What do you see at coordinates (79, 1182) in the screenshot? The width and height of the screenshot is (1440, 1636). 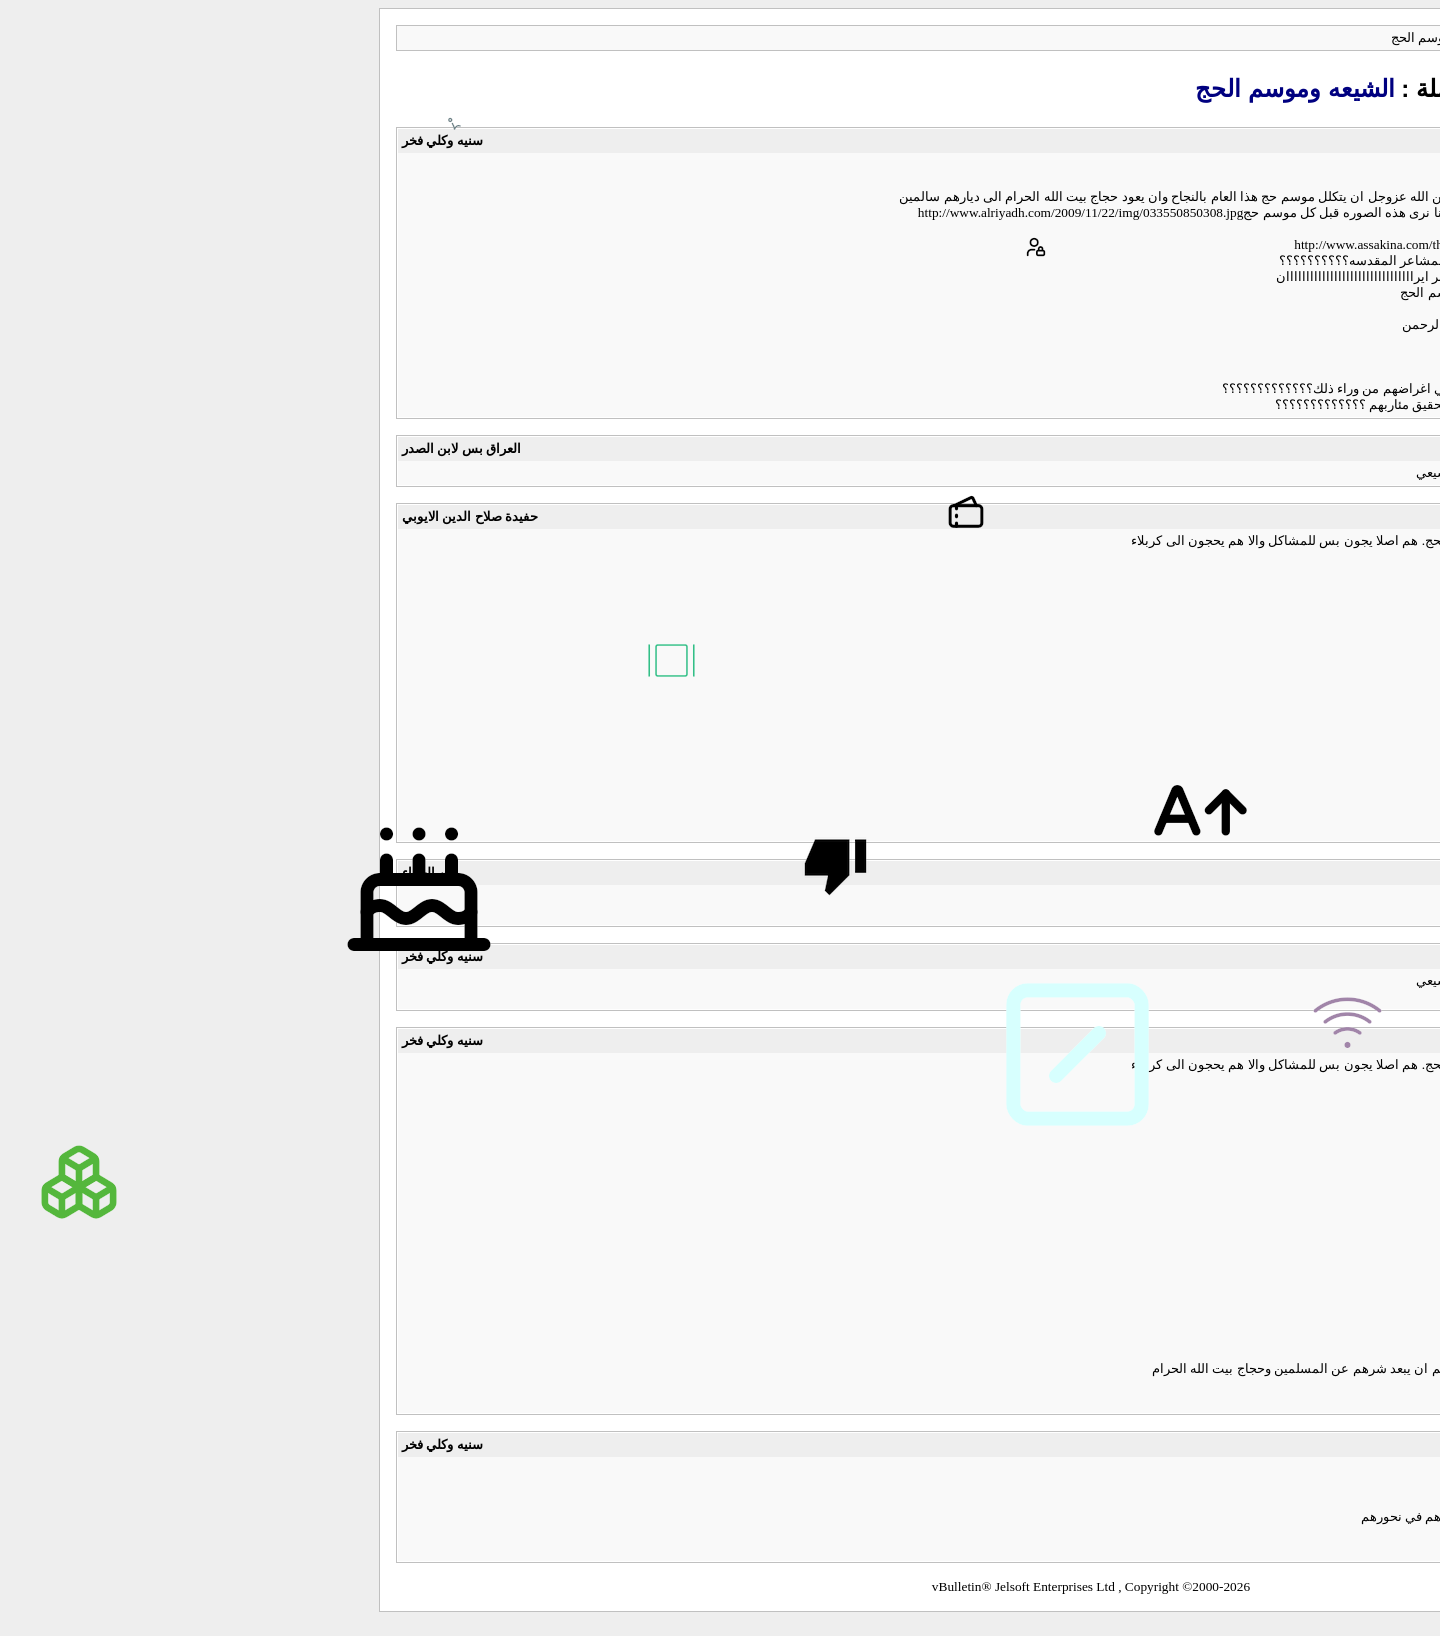 I see `view inventory or packages` at bounding box center [79, 1182].